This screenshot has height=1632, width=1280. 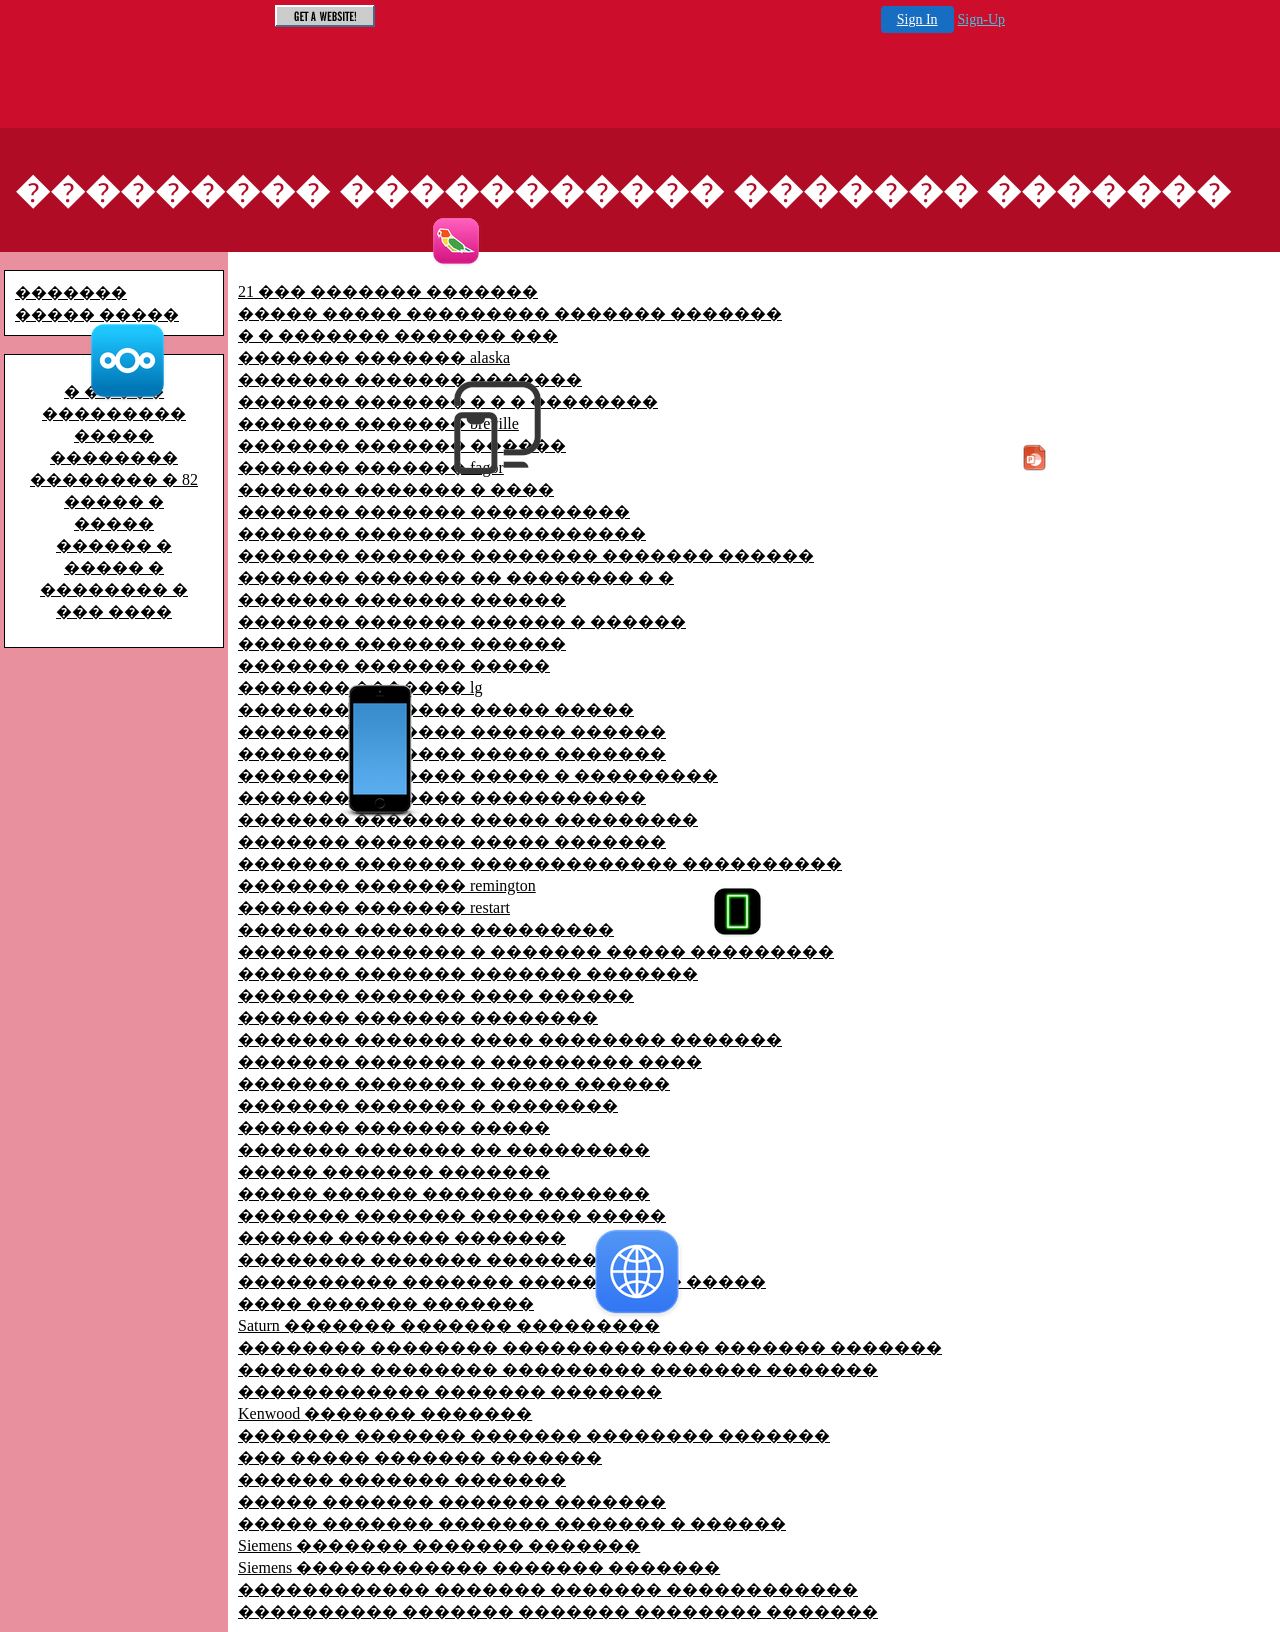 What do you see at coordinates (456, 241) in the screenshot?
I see `open the alovoa dating app` at bounding box center [456, 241].